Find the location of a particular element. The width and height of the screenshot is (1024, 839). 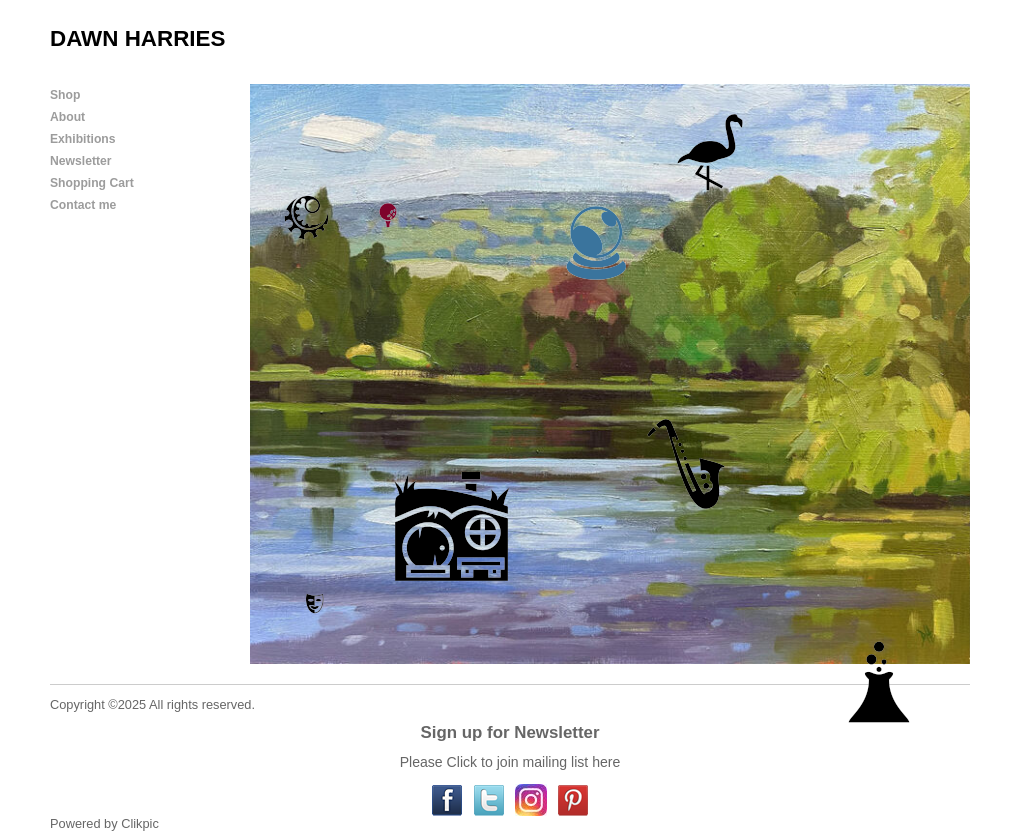

access golf game or mini-golf feature is located at coordinates (388, 215).